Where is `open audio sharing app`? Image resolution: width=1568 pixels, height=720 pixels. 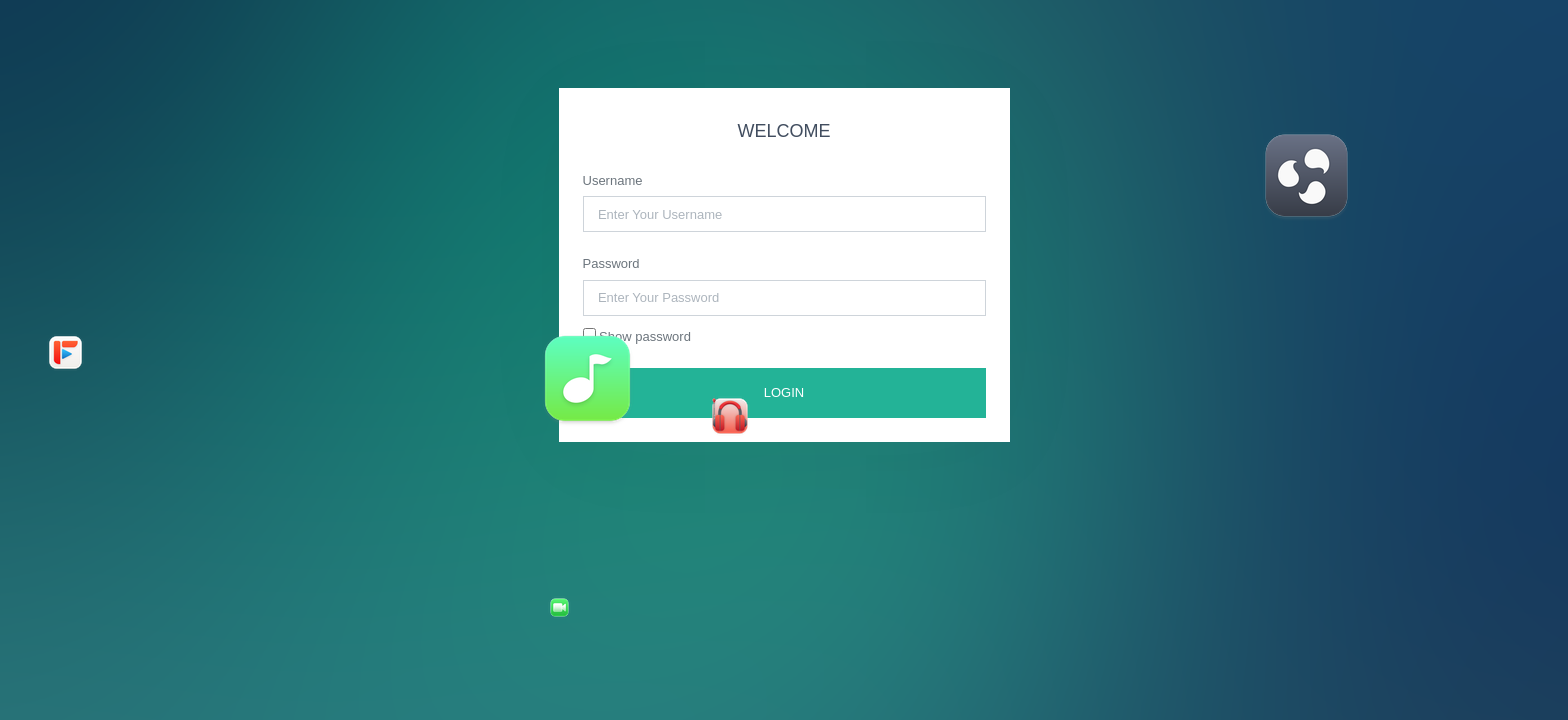 open audio sharing app is located at coordinates (730, 416).